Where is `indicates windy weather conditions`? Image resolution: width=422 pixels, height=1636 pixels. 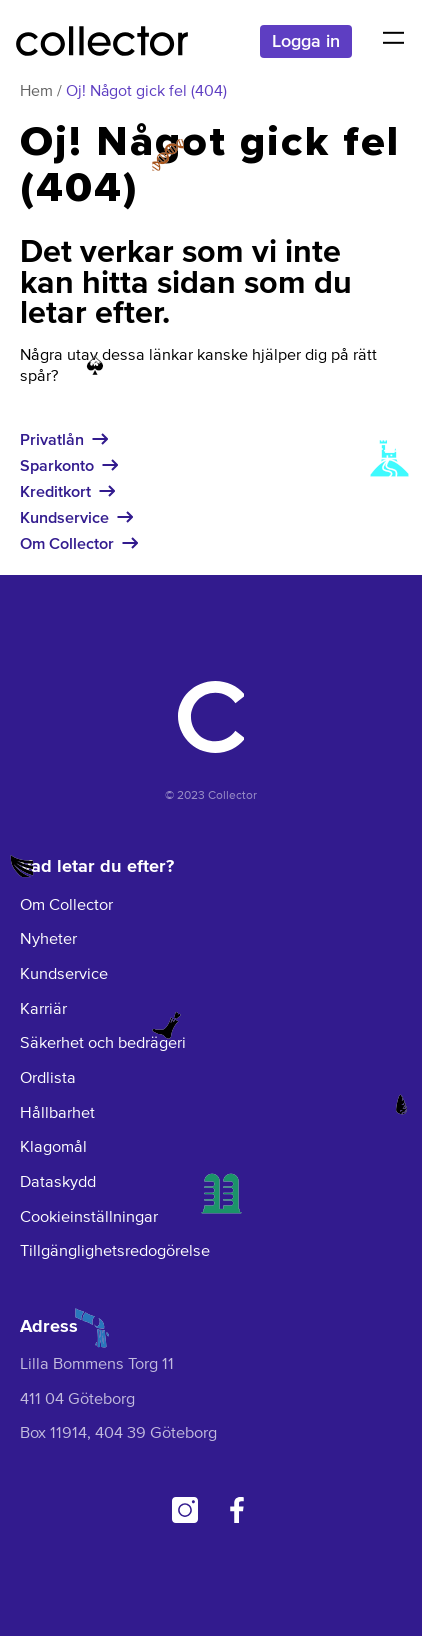
indicates windy weather conditions is located at coordinates (22, 866).